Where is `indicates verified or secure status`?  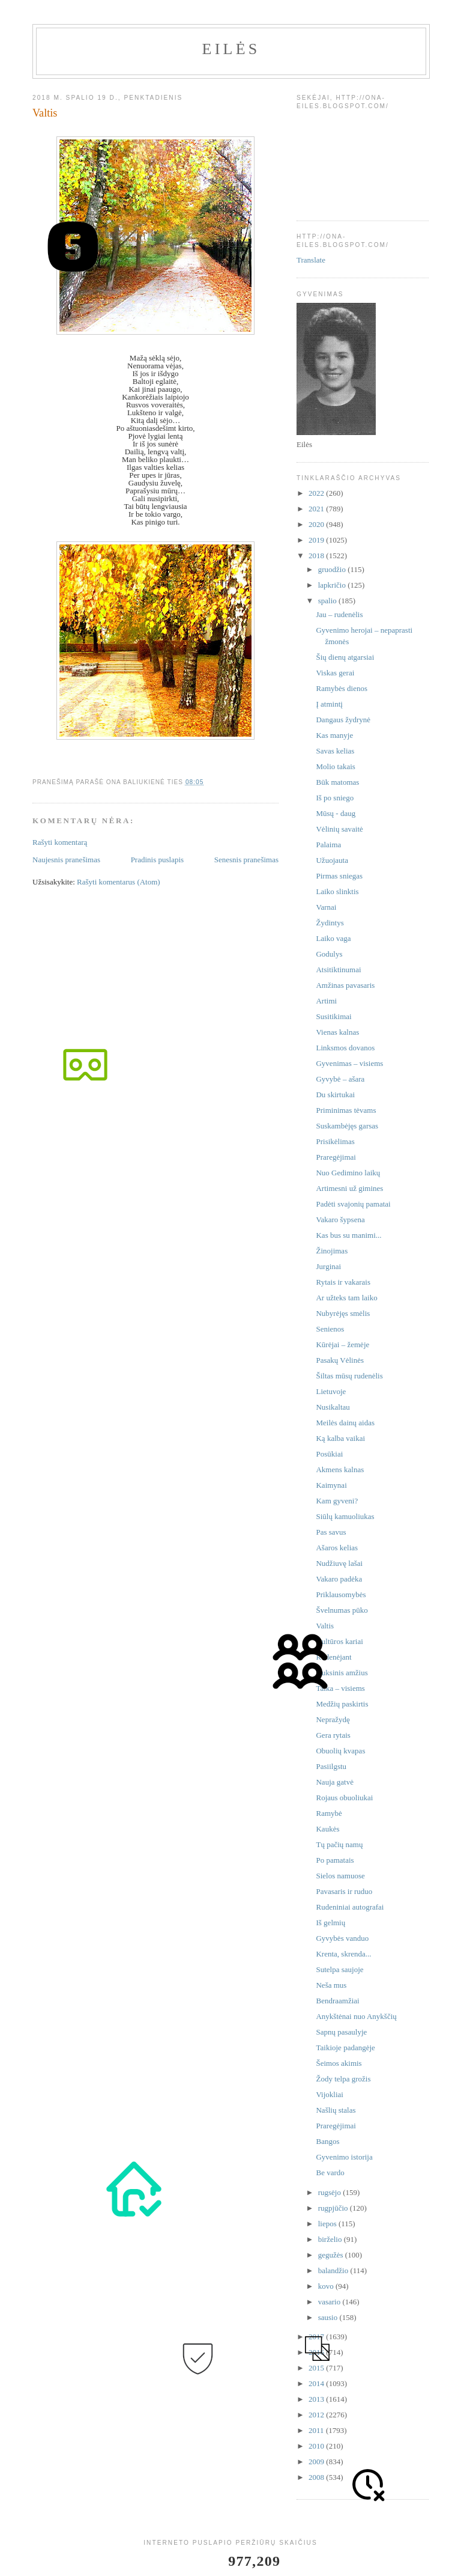
indicates verified or secure status is located at coordinates (197, 2357).